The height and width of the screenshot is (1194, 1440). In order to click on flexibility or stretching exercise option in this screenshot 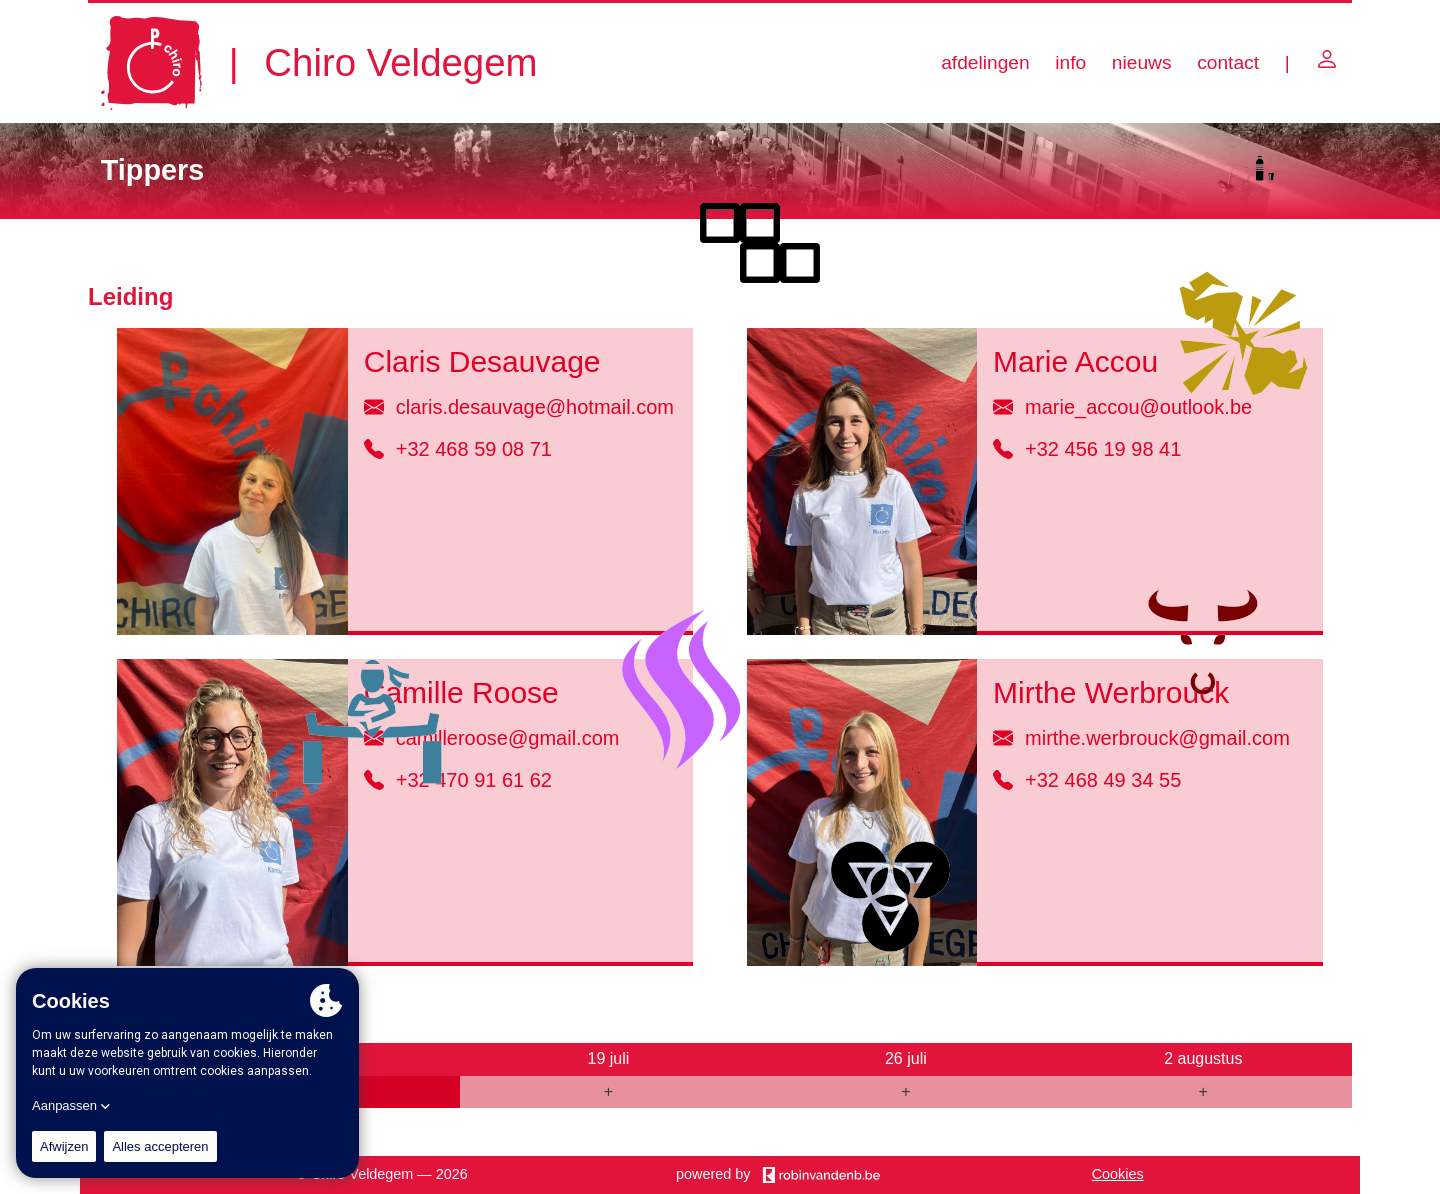, I will do `click(372, 714)`.